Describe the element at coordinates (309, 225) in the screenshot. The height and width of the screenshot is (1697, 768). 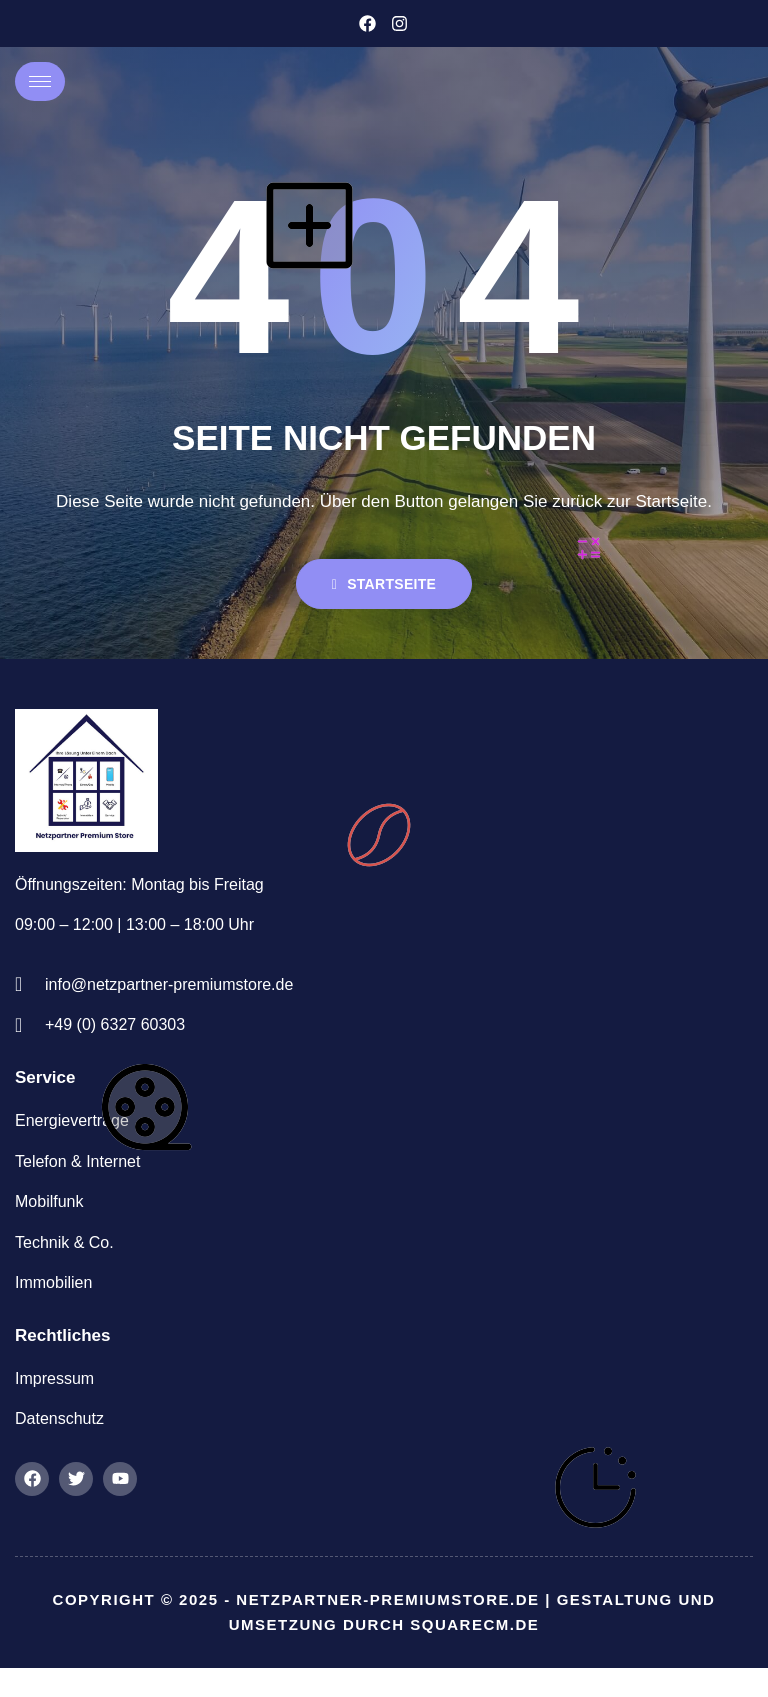
I see `add a new item or entry` at that location.